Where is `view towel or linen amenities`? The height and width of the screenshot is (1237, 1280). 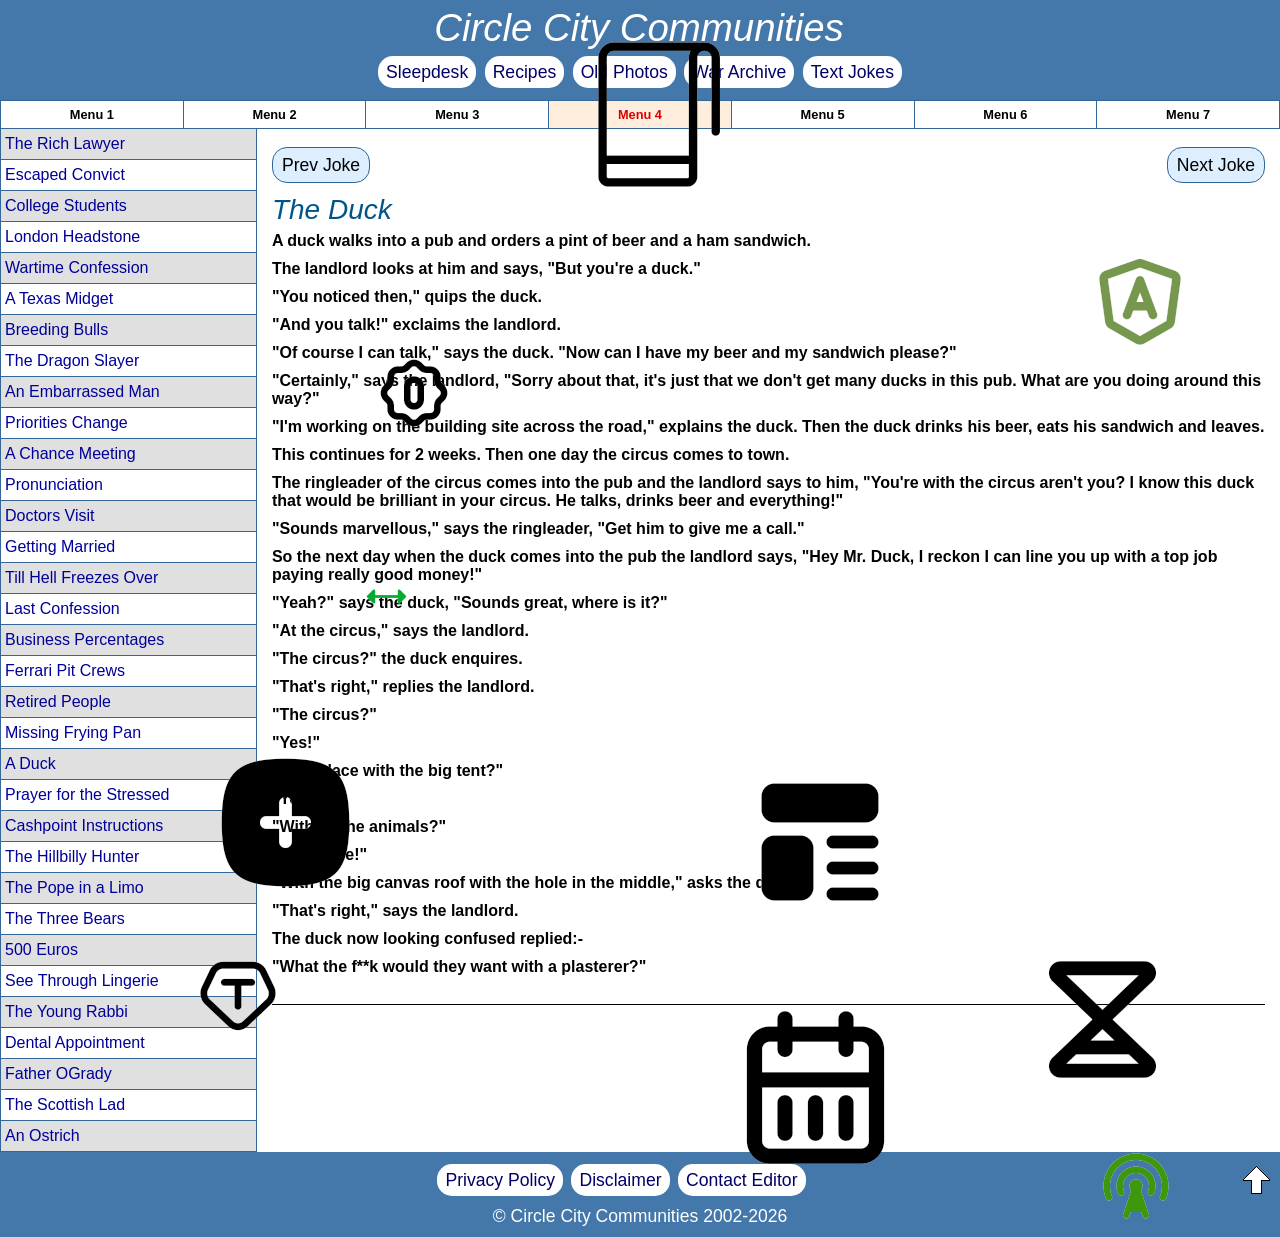 view towel or linen amenities is located at coordinates (653, 114).